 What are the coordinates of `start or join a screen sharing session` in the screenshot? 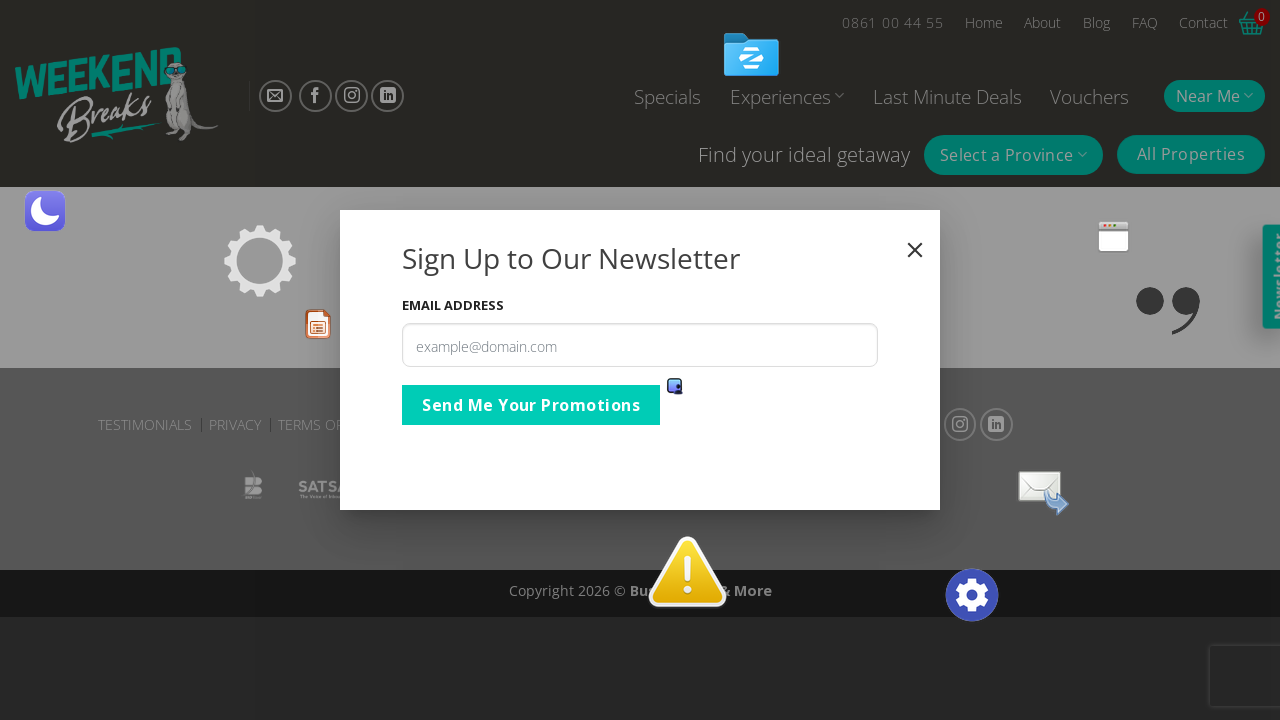 It's located at (674, 385).